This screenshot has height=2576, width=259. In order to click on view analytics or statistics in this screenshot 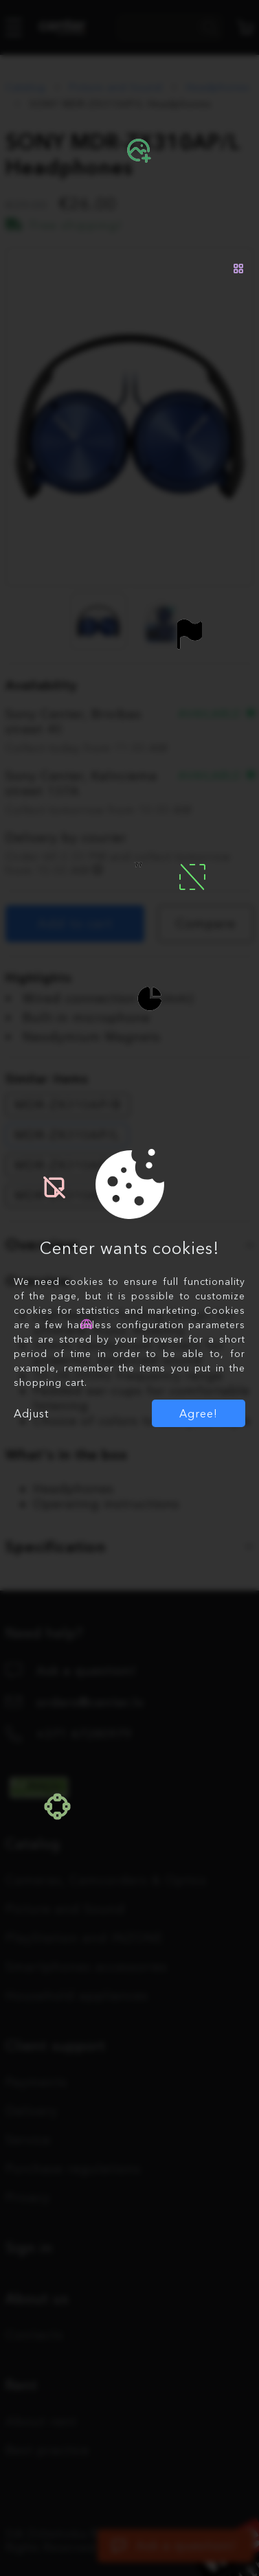, I will do `click(150, 999)`.